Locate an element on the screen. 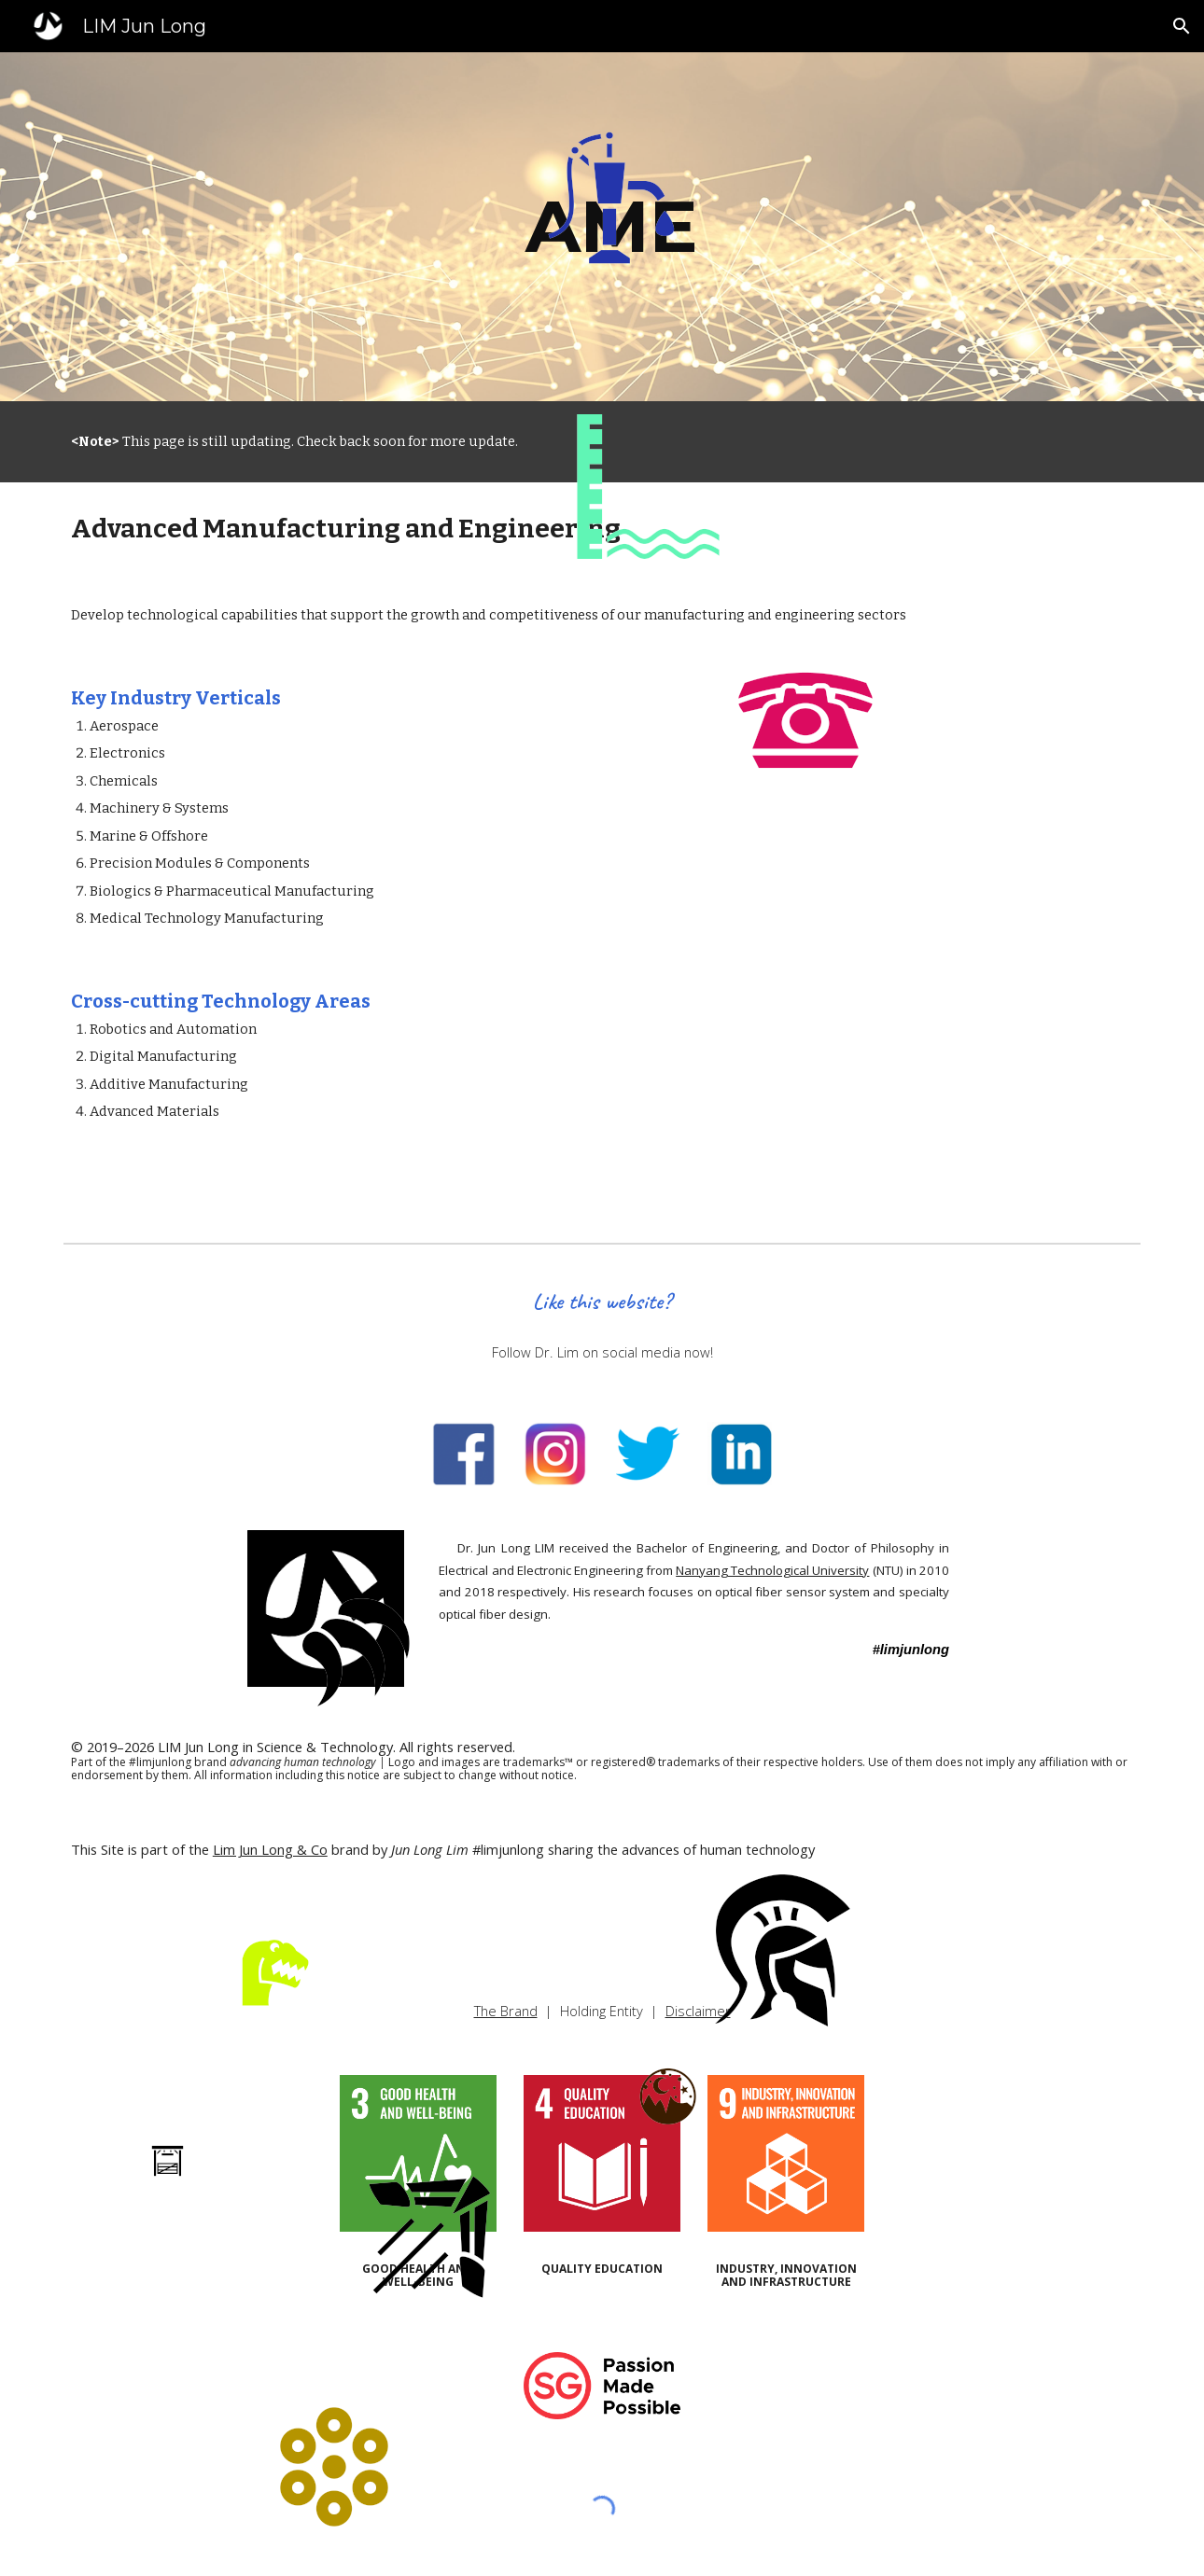  equip armored boomerang weapon is located at coordinates (429, 2236).